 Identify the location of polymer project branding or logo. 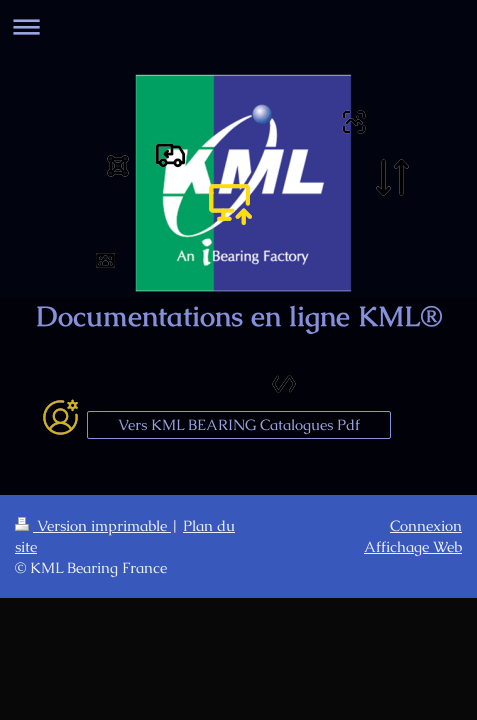
(284, 384).